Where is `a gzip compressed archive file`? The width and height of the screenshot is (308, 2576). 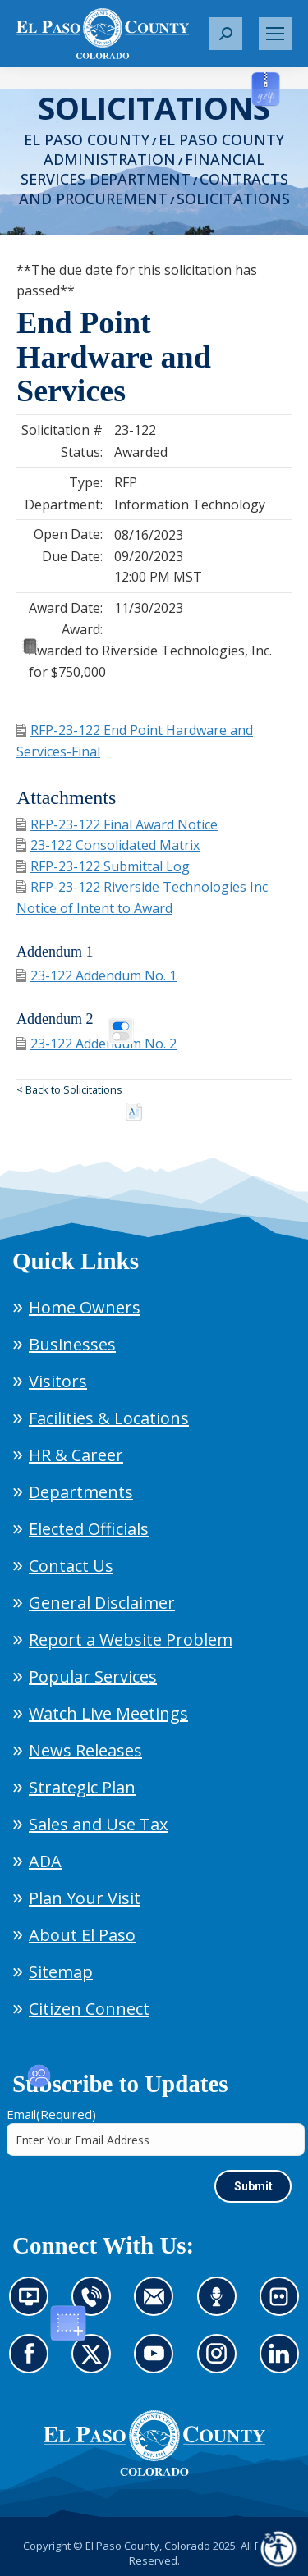
a gzip compressed archive file is located at coordinates (265, 89).